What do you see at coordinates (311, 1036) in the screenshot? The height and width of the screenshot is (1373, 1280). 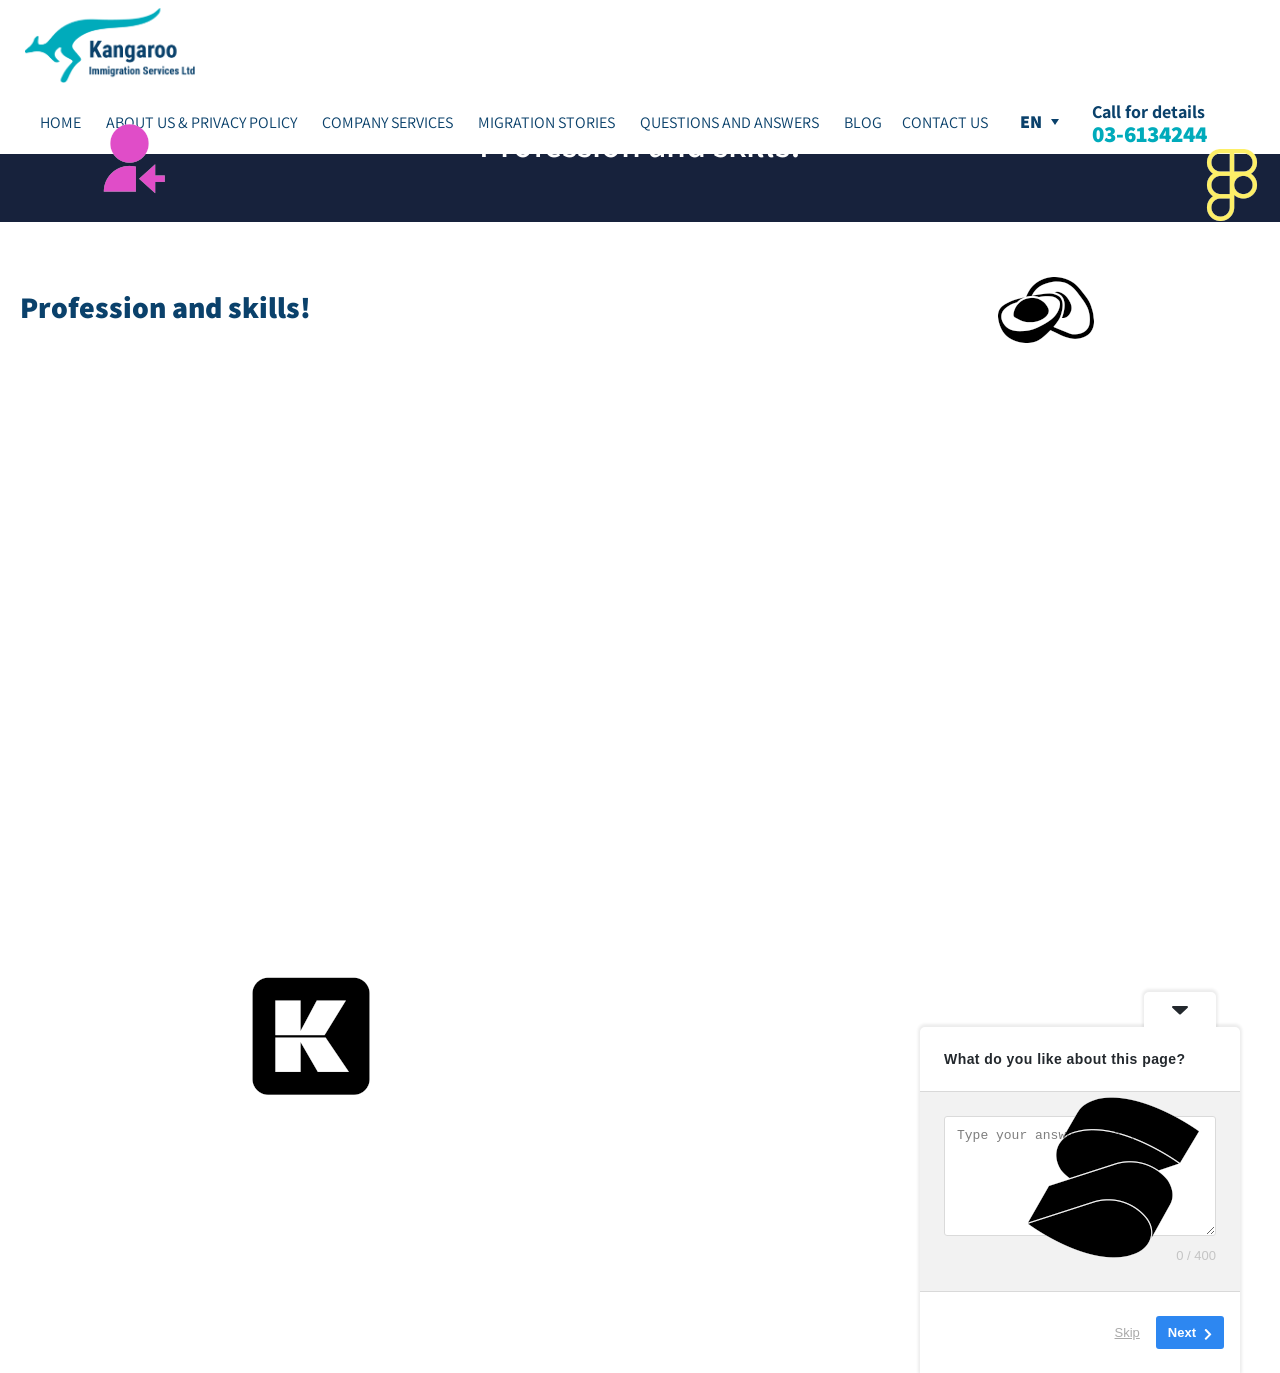 I see `korvue brand logo` at bounding box center [311, 1036].